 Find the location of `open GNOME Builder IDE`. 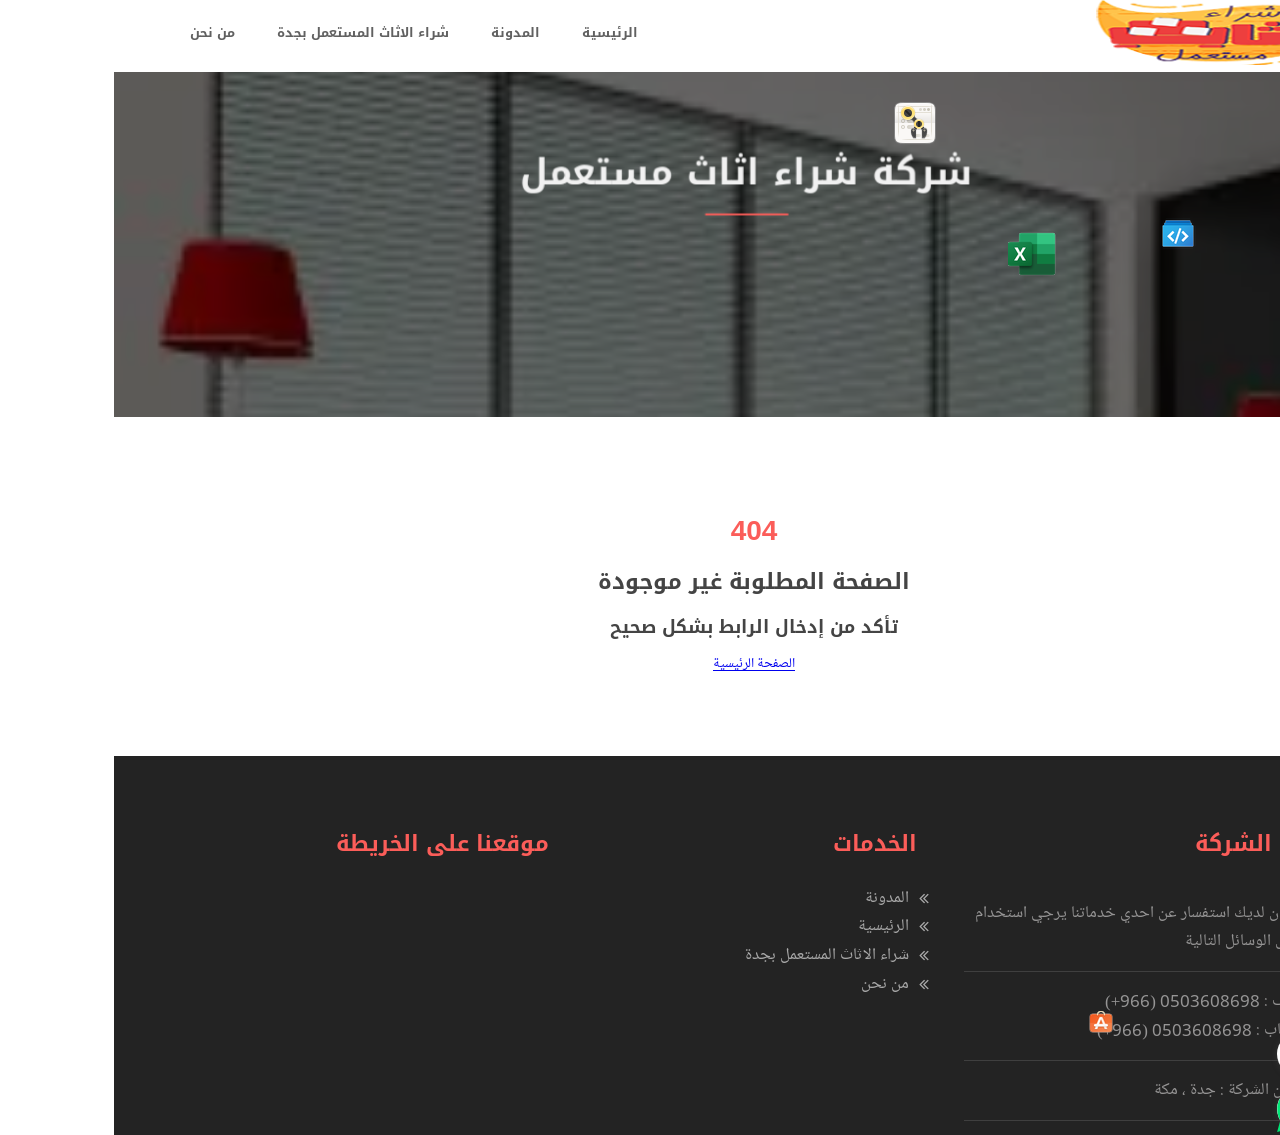

open GNOME Builder IDE is located at coordinates (915, 123).